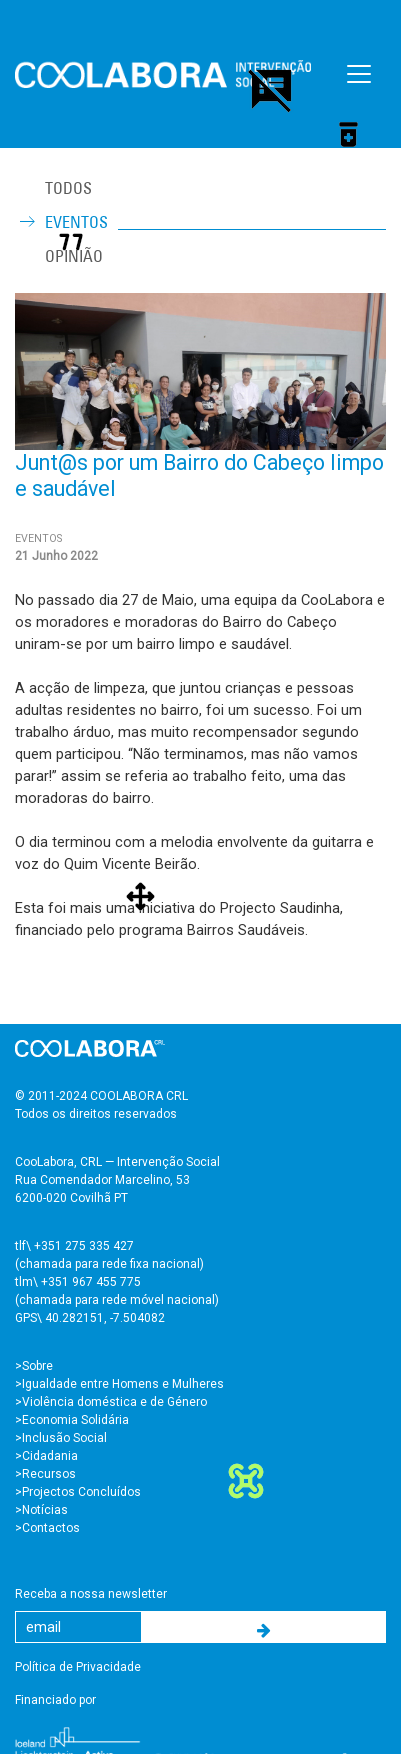 The width and height of the screenshot is (401, 1754). What do you see at coordinates (271, 89) in the screenshot?
I see `mute or disable speaker notes` at bounding box center [271, 89].